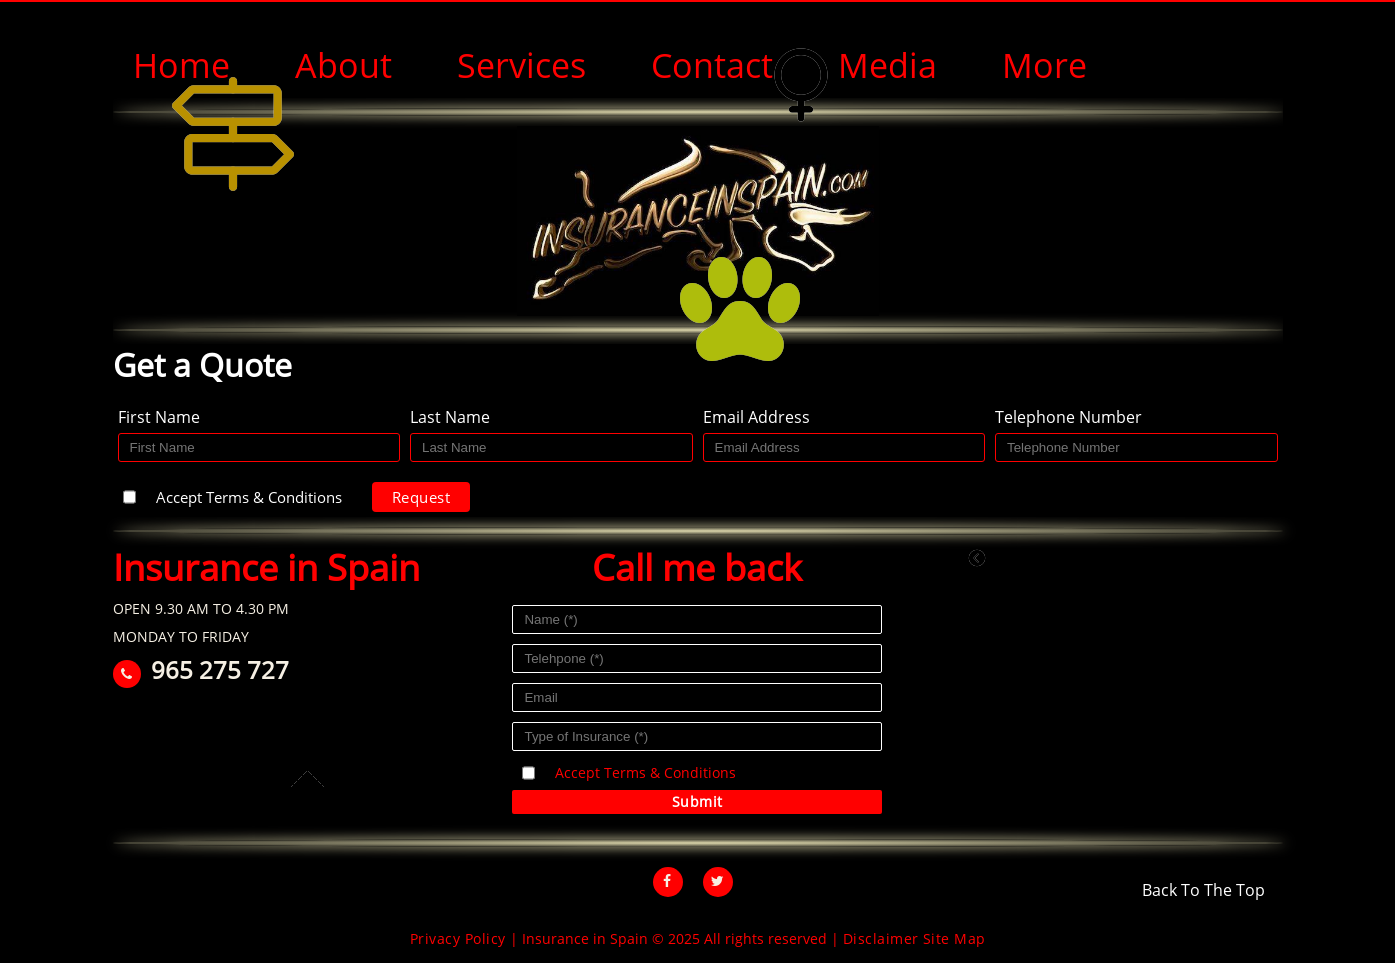  What do you see at coordinates (801, 85) in the screenshot?
I see `select female gender option` at bounding box center [801, 85].